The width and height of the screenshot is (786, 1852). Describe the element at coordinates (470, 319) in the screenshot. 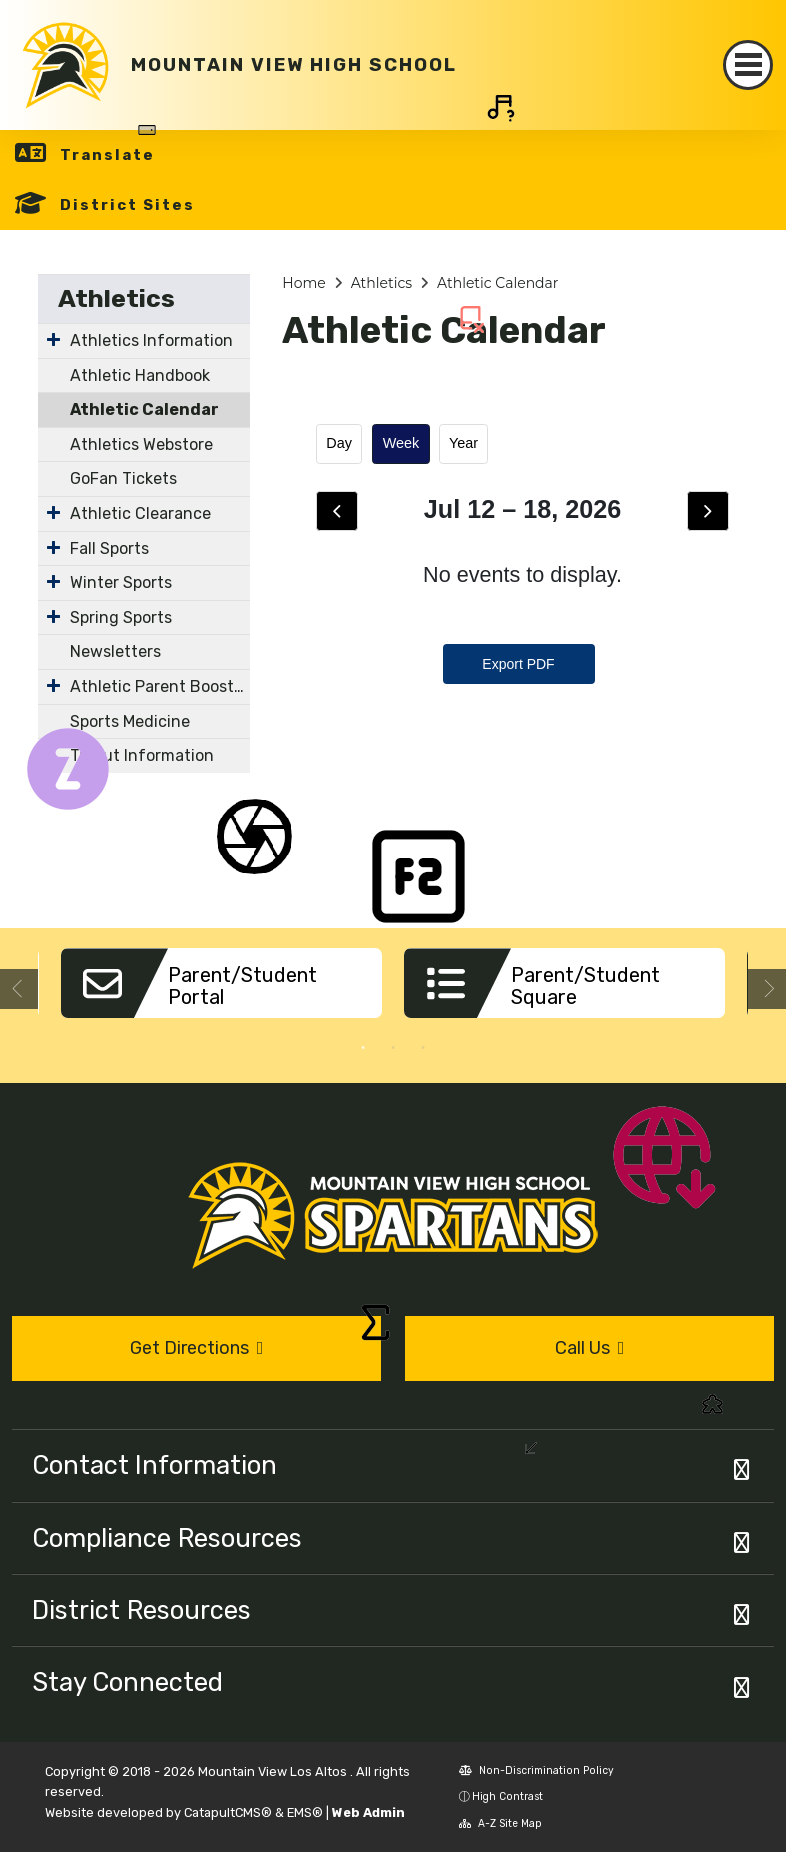

I see `indicates a deleted repository` at that location.